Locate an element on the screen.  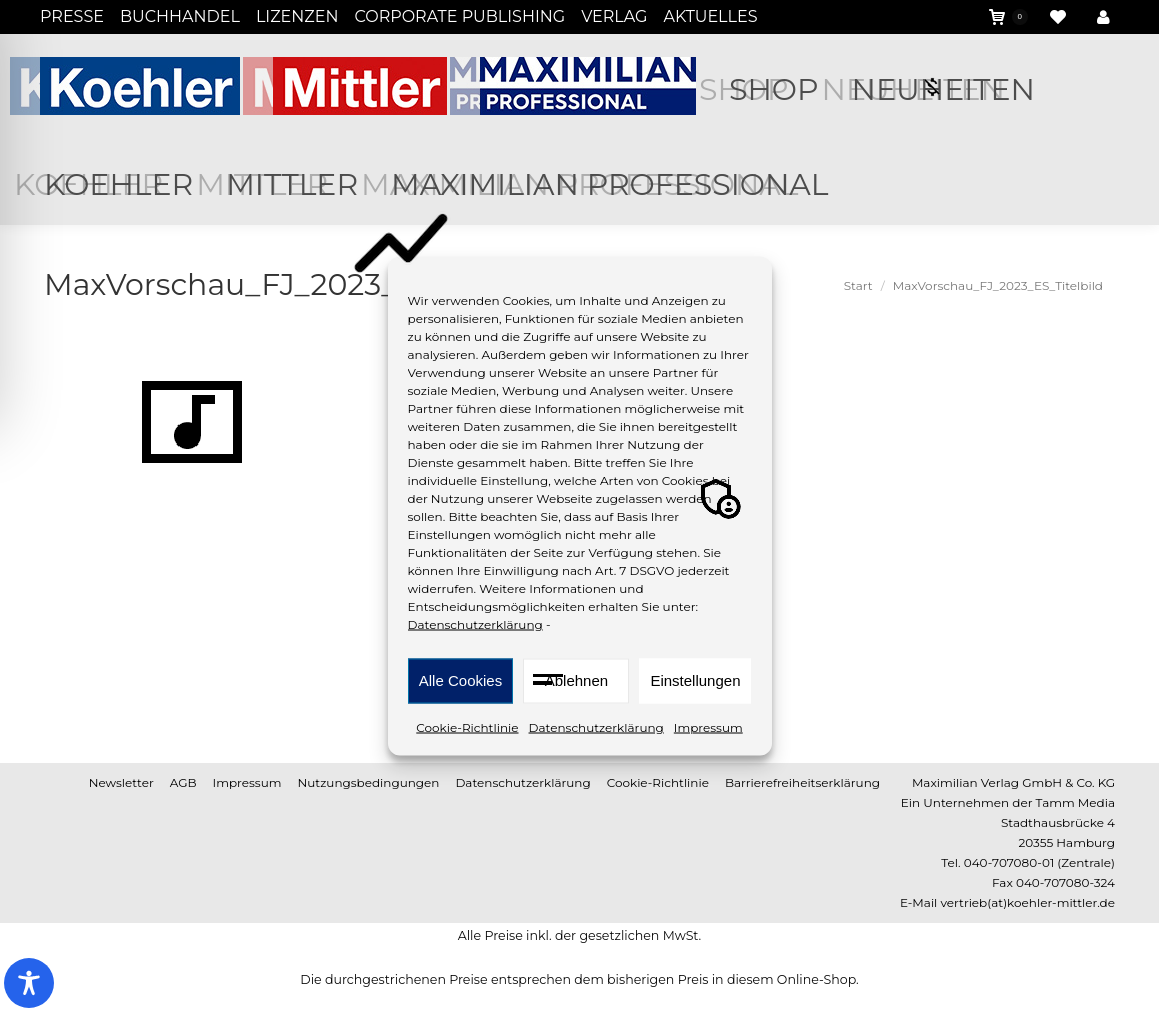
view analytics or statistics is located at coordinates (401, 243).